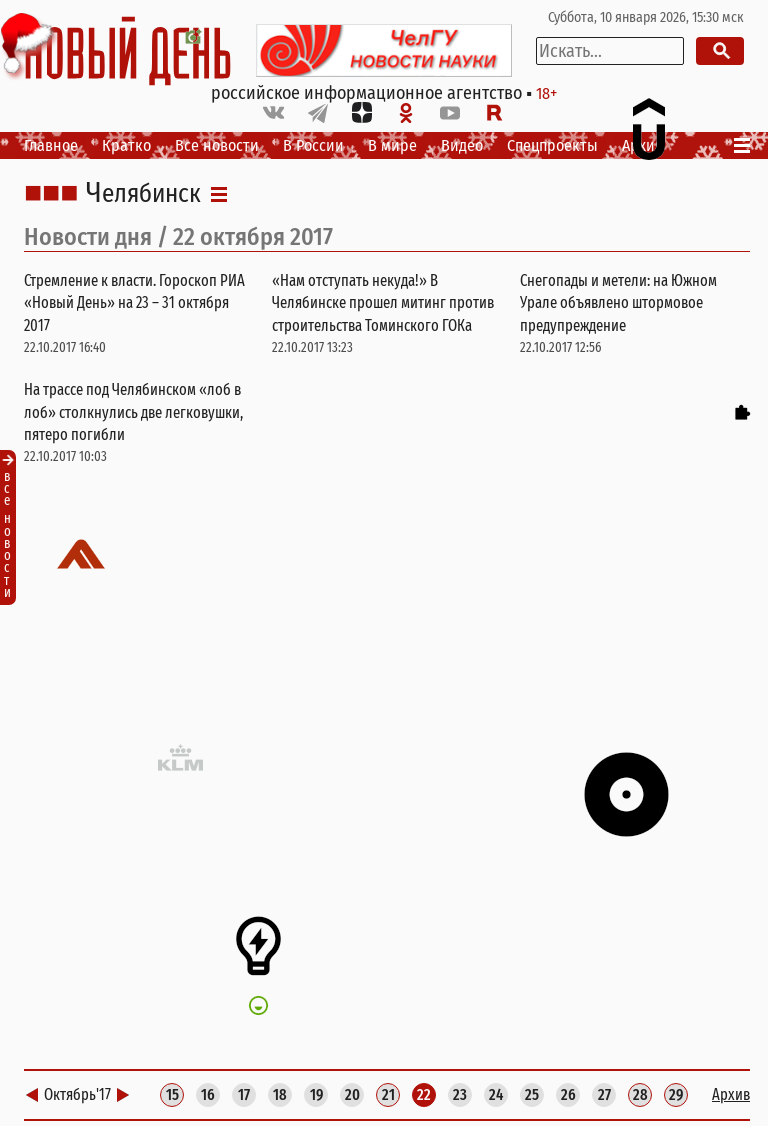 Image resolution: width=768 pixels, height=1126 pixels. I want to click on access plugins or extensions, so click(742, 413).